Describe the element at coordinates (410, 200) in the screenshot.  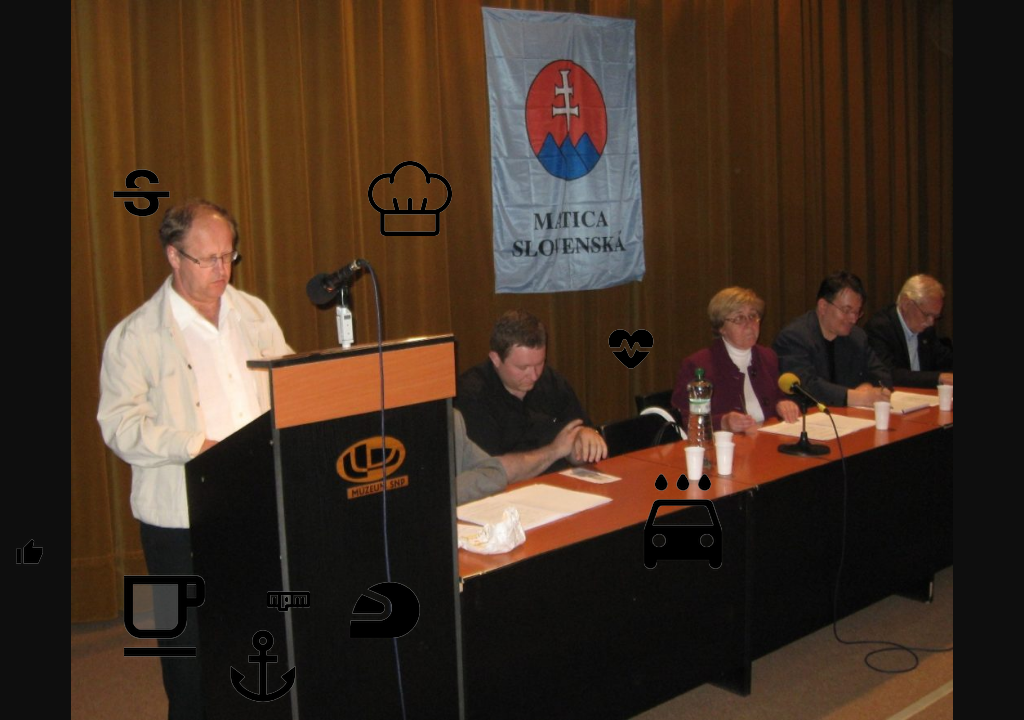
I see `browse recipes or cooking content` at that location.